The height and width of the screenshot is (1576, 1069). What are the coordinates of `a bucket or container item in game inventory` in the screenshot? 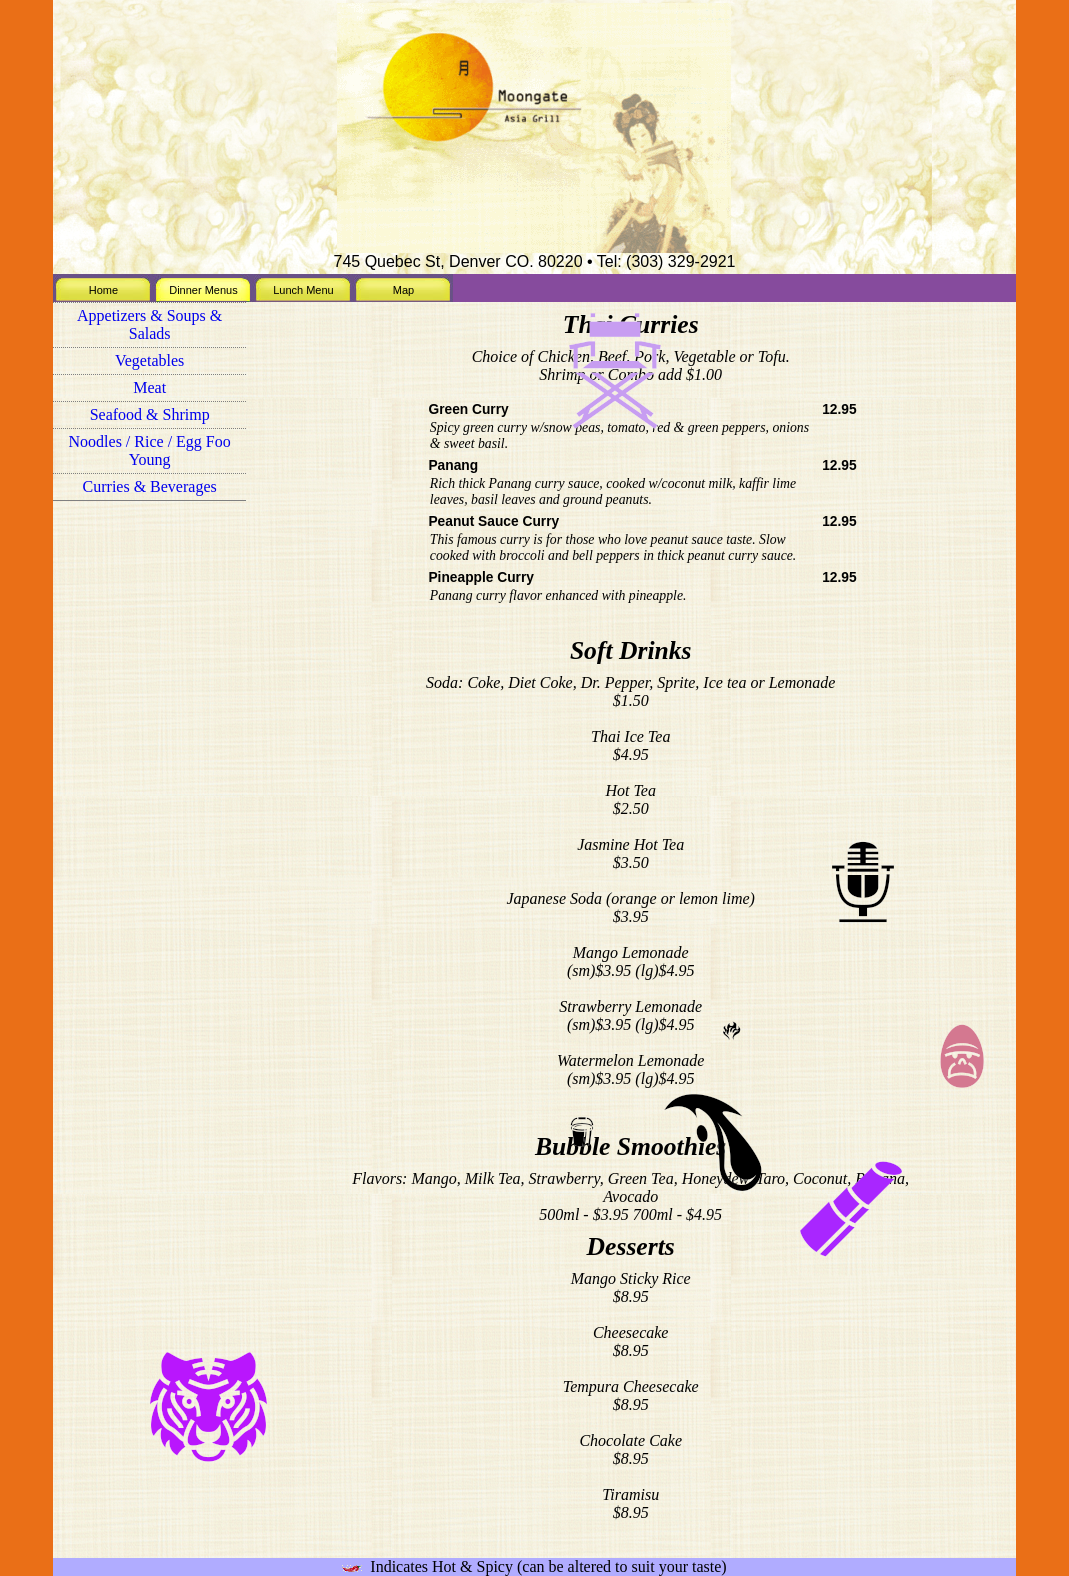 It's located at (582, 1131).